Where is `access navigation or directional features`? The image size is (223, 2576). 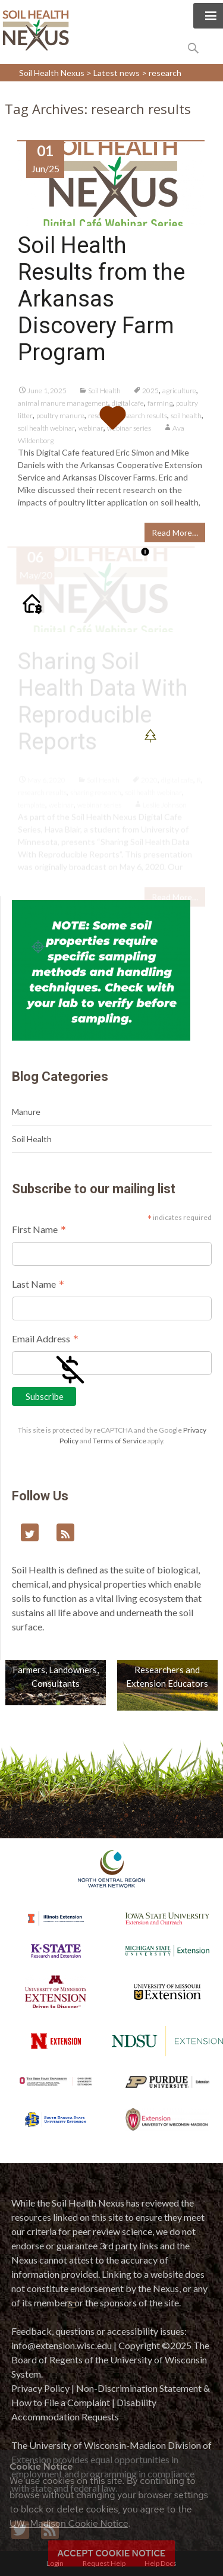
access navigation or directional features is located at coordinates (38, 947).